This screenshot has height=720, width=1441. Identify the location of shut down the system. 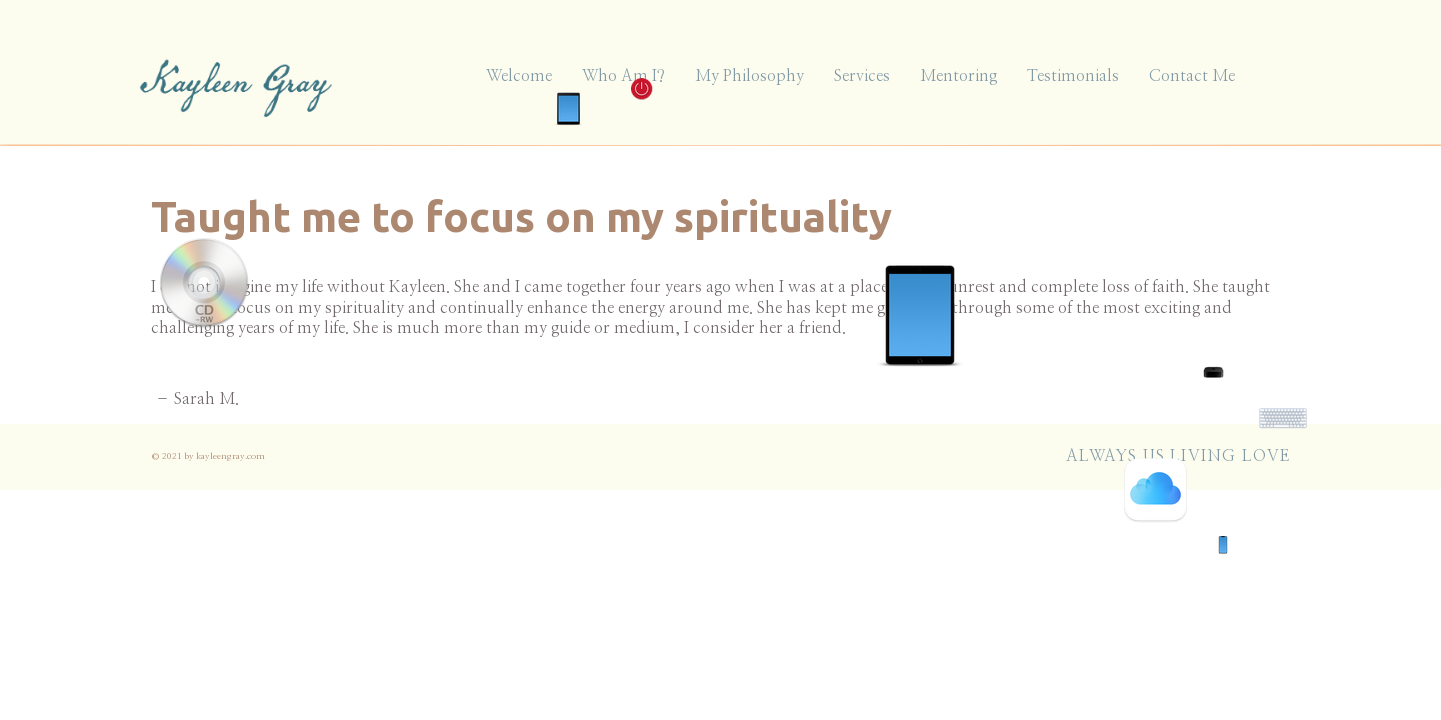
(642, 89).